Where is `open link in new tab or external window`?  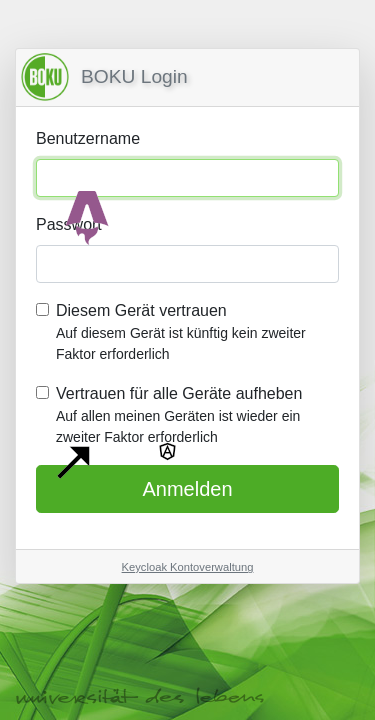 open link in new tab or external window is located at coordinates (74, 462).